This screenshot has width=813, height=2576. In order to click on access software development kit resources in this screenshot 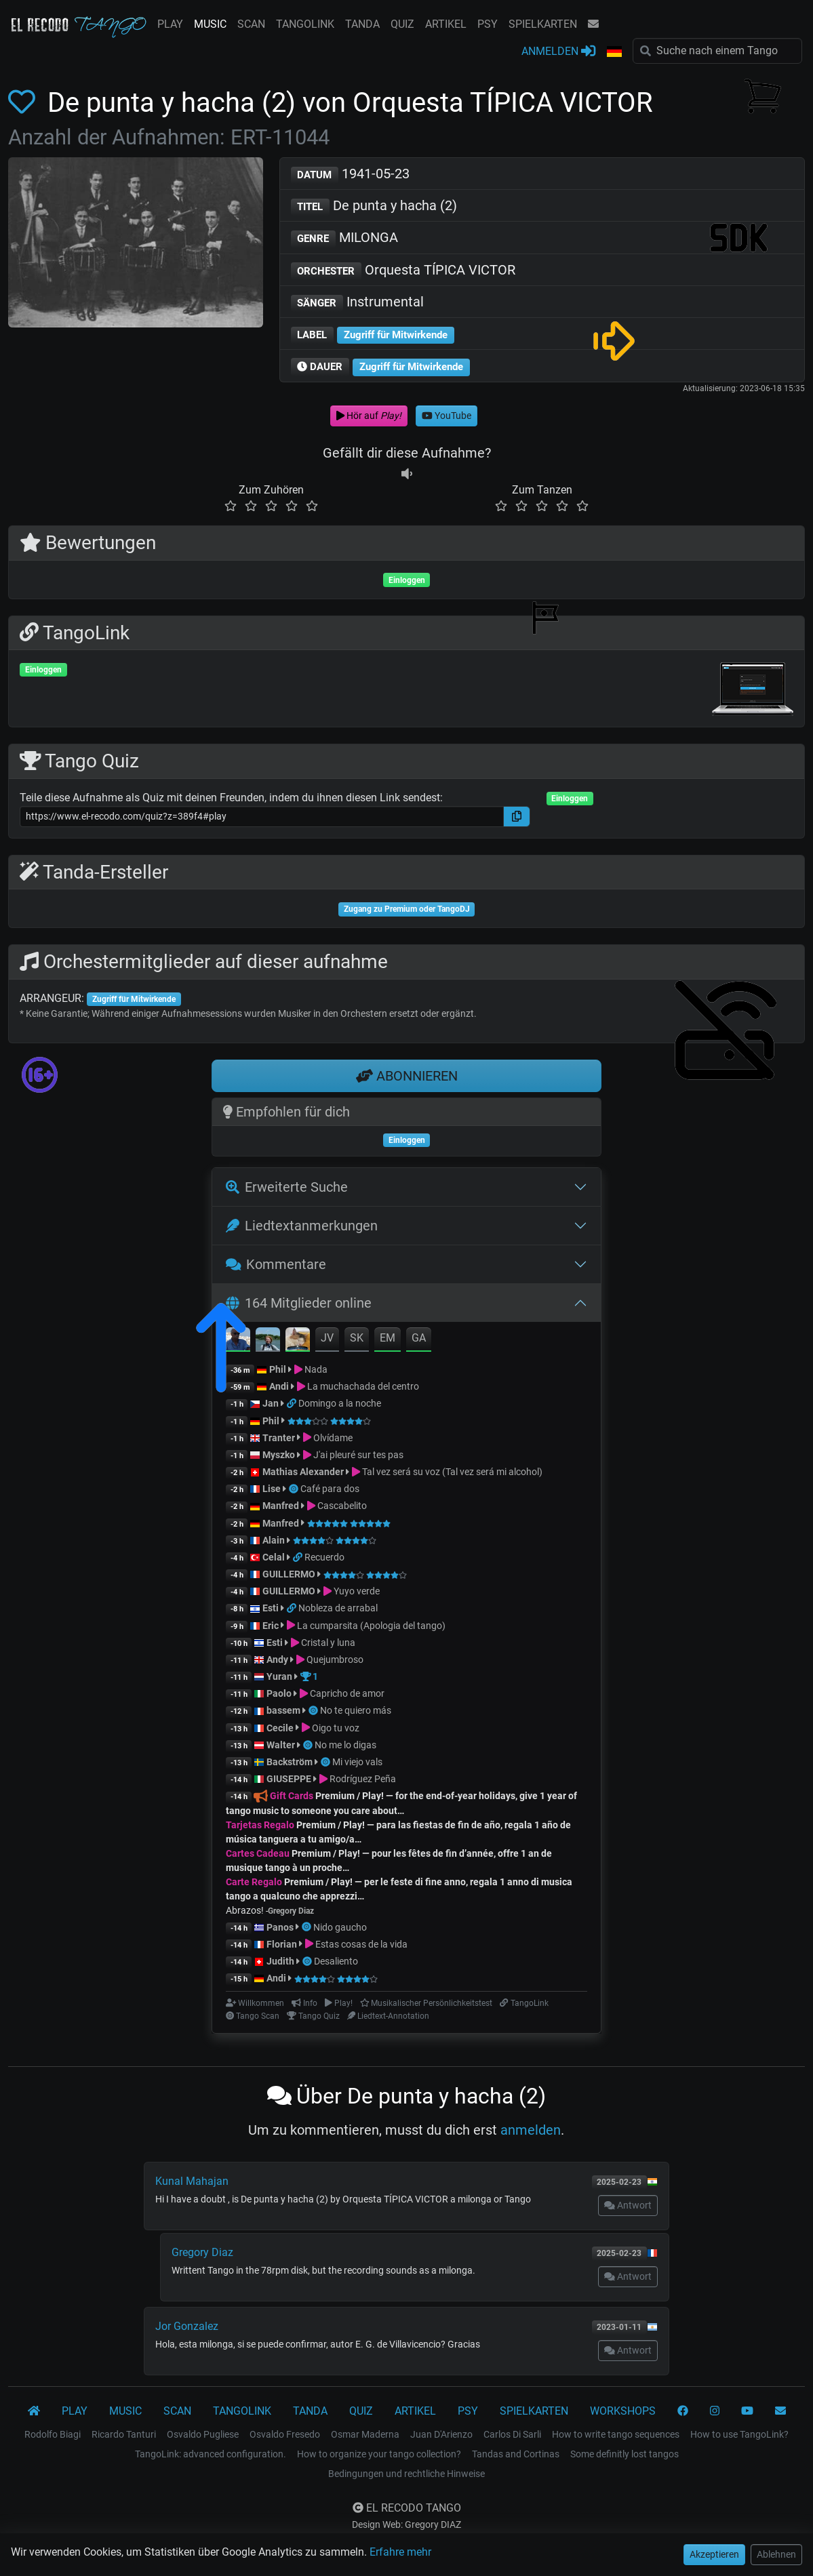, I will do `click(738, 237)`.